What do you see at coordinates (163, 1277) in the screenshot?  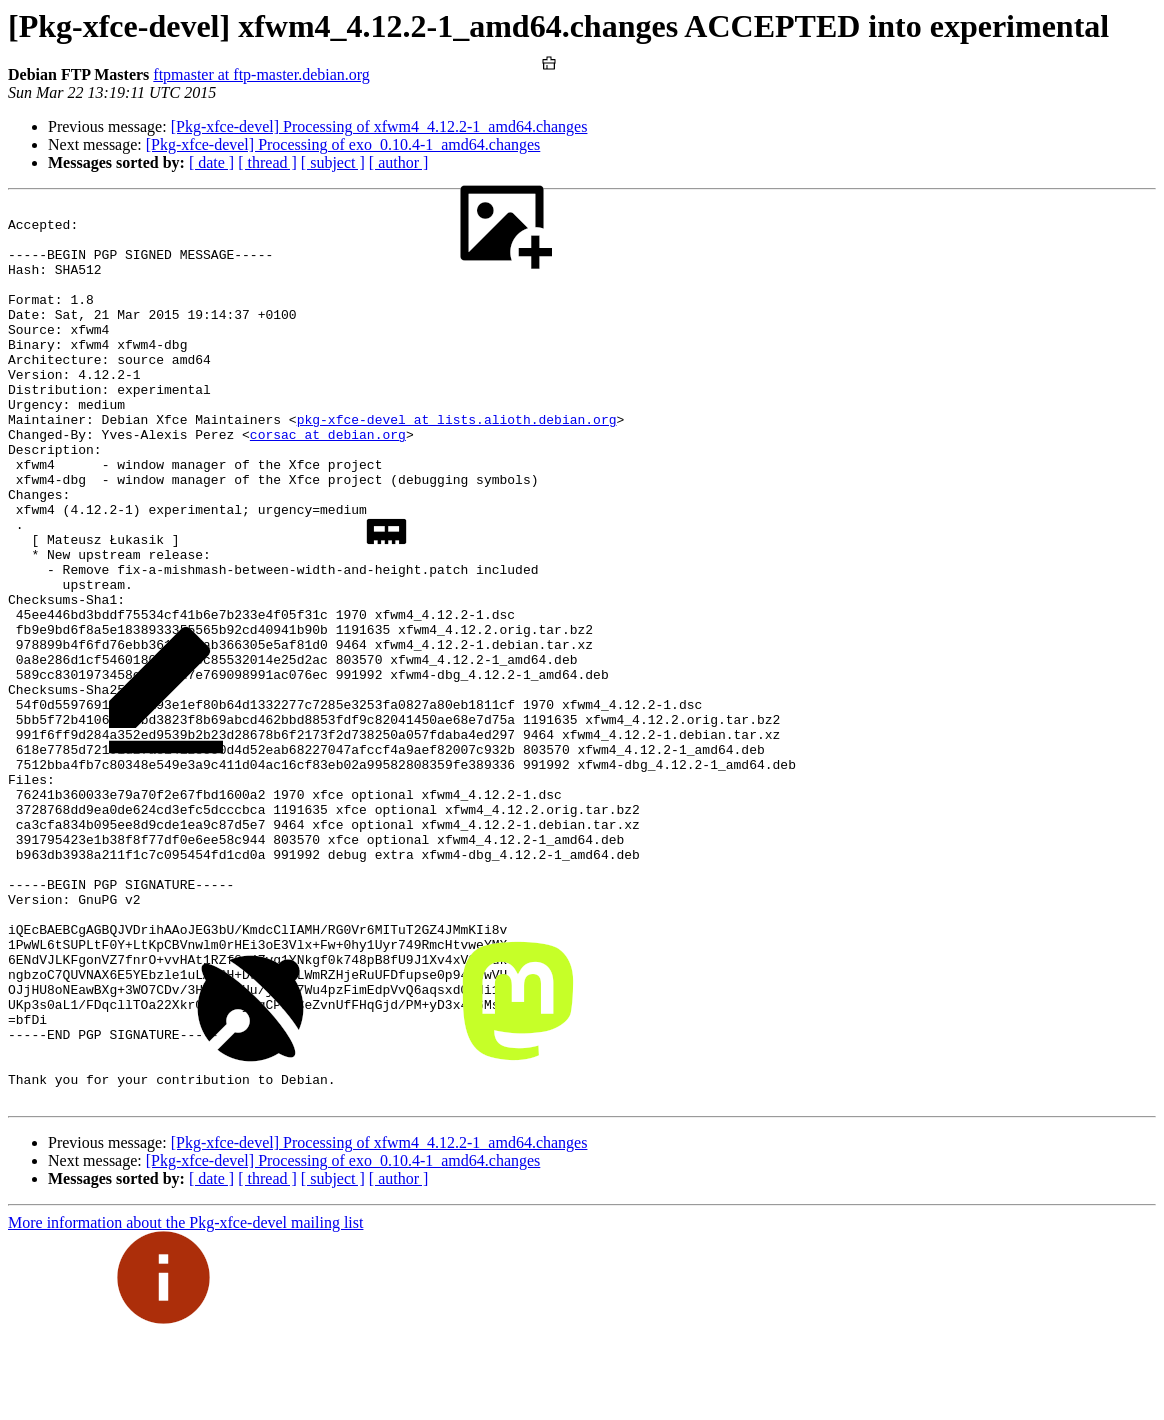 I see `view more information or details` at bounding box center [163, 1277].